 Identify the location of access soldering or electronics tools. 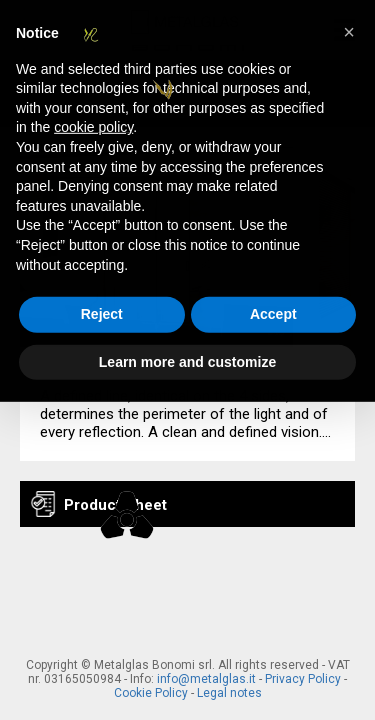
(91, 35).